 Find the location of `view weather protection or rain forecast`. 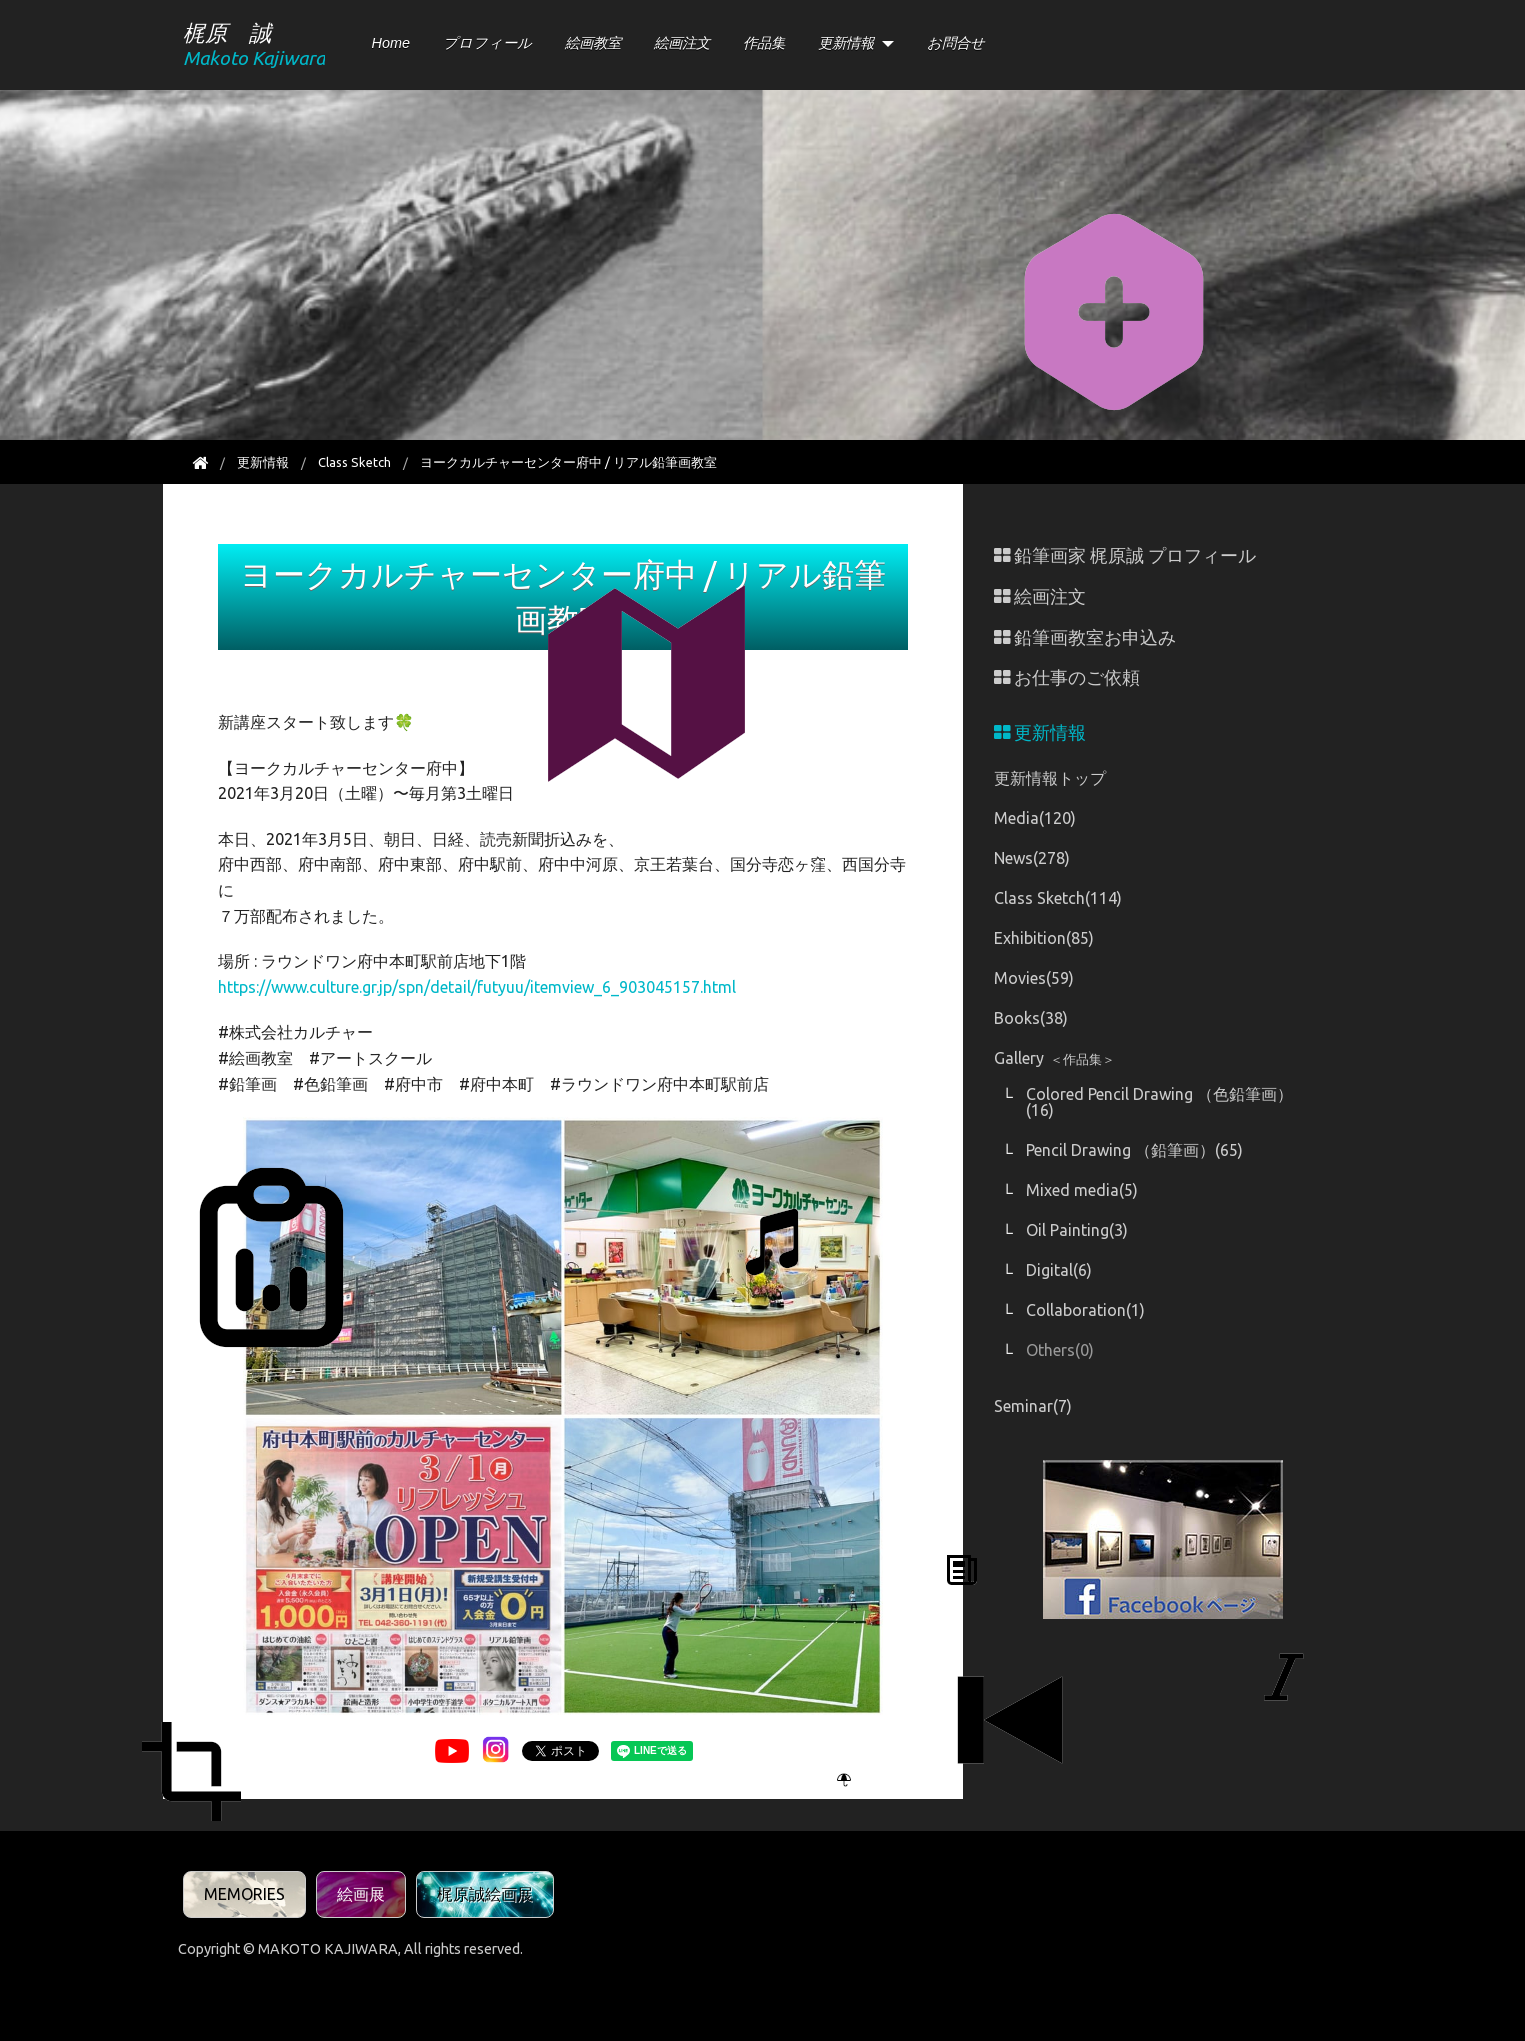

view weather protection or rain forecast is located at coordinates (844, 1780).